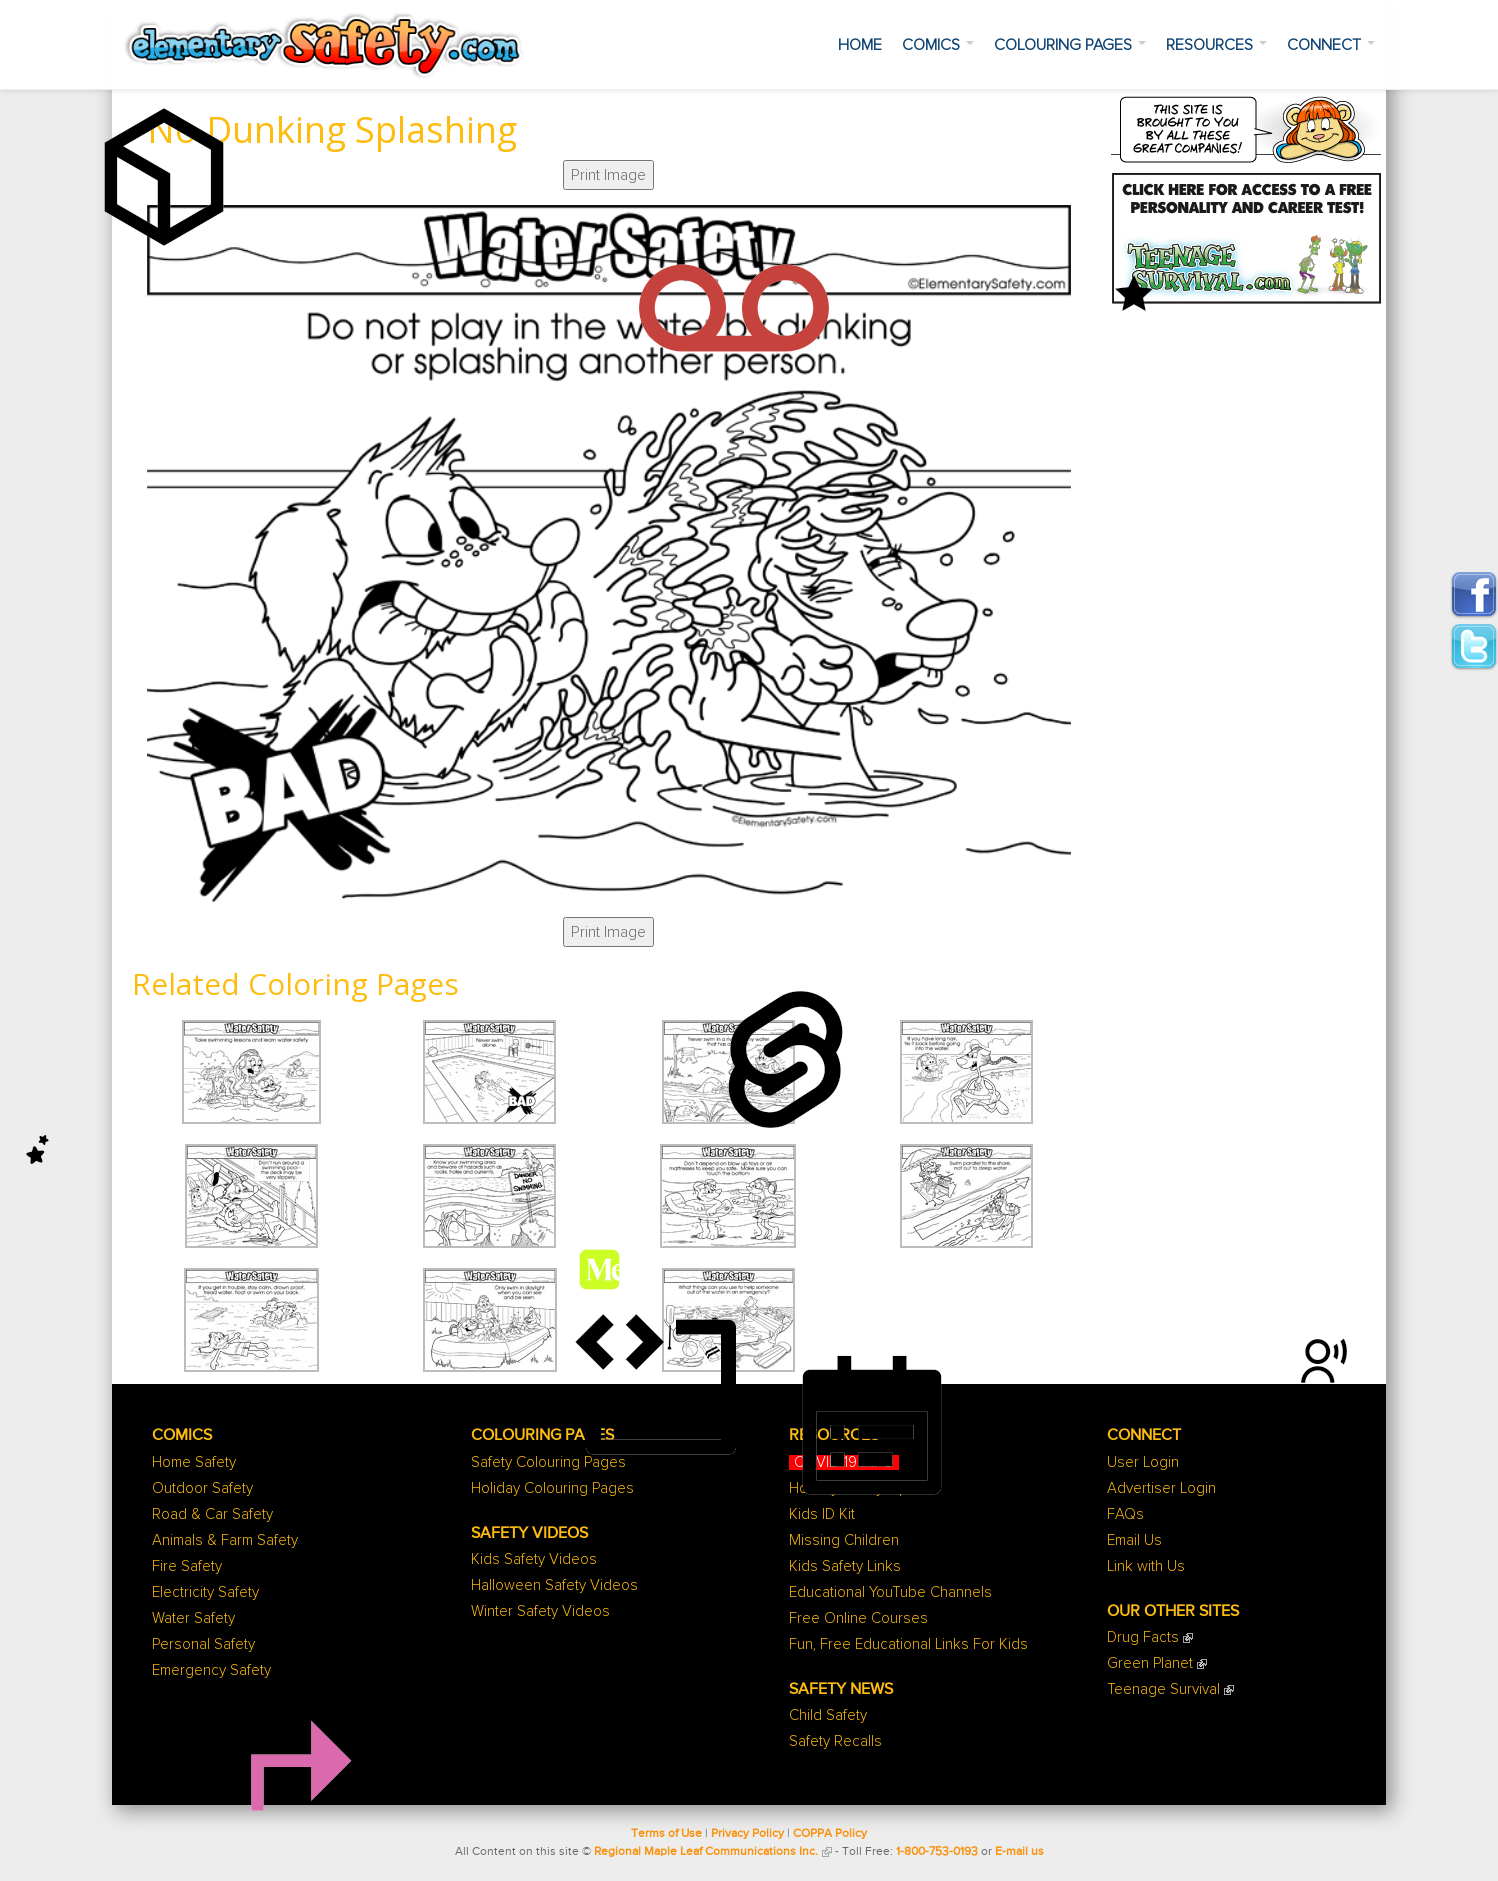  Describe the element at coordinates (785, 1059) in the screenshot. I see `svelte framework logo` at that location.